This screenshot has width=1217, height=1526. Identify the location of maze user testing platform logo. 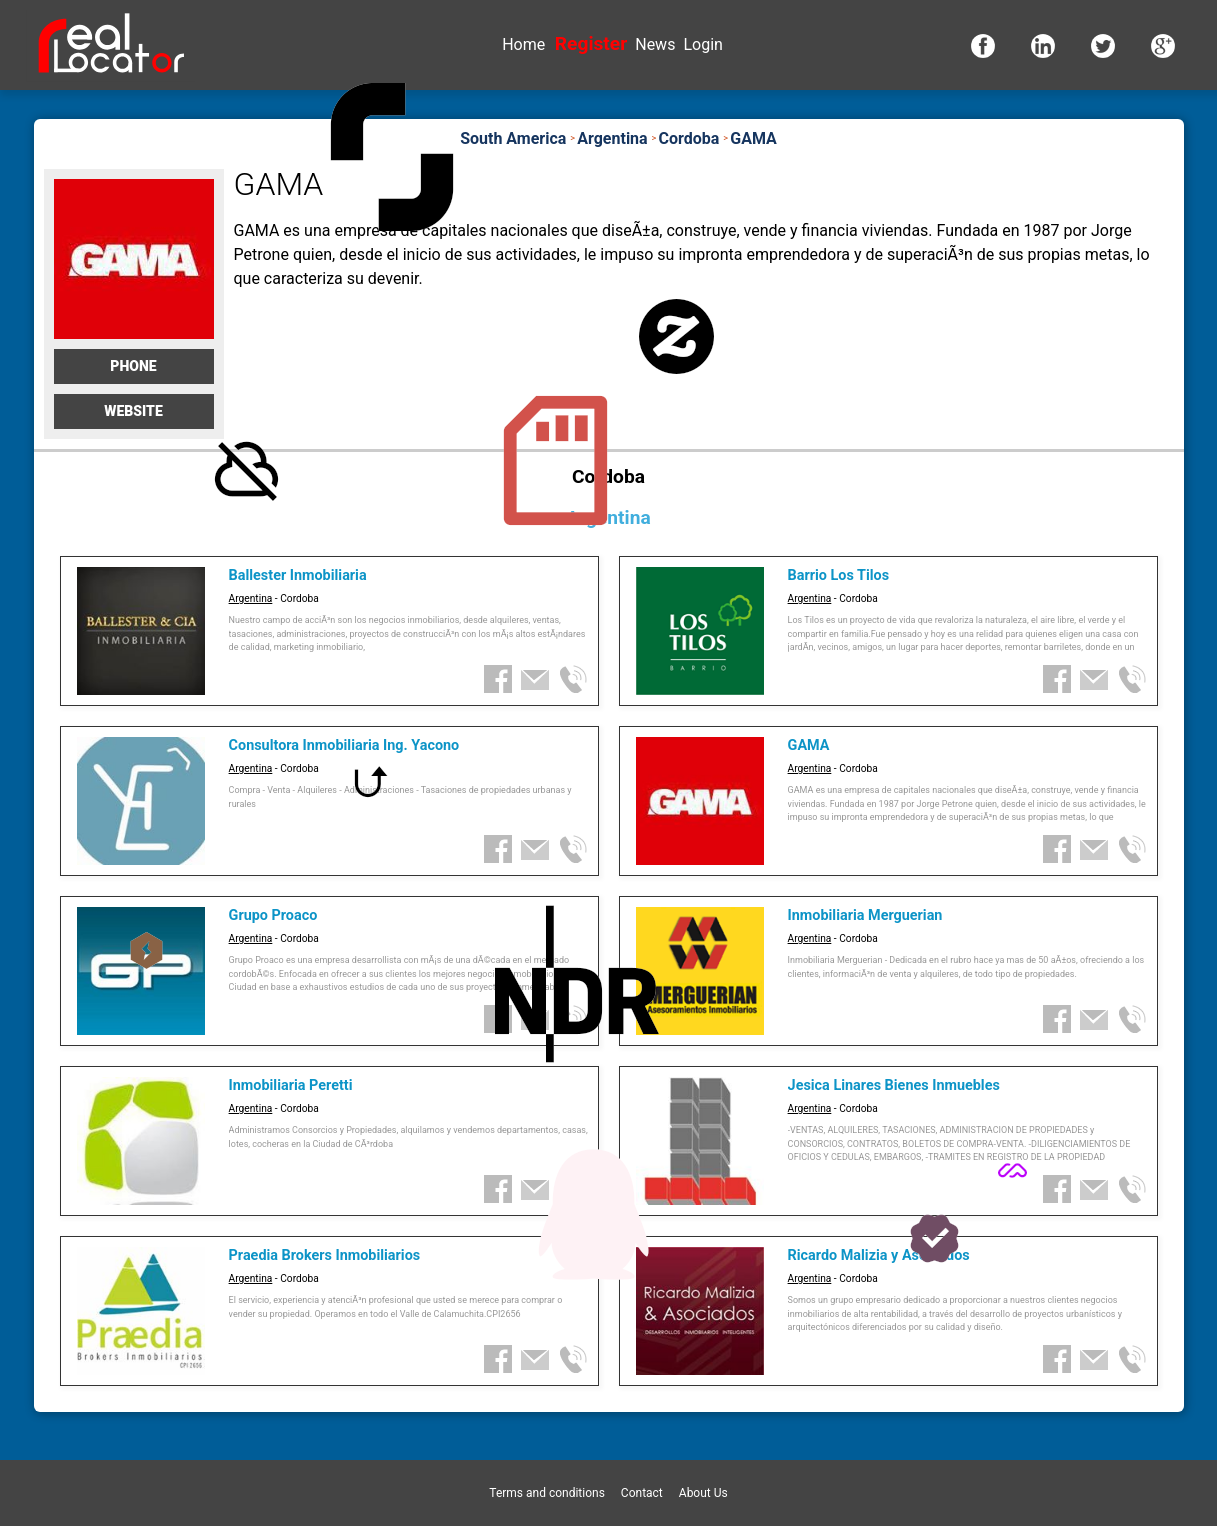
(1012, 1170).